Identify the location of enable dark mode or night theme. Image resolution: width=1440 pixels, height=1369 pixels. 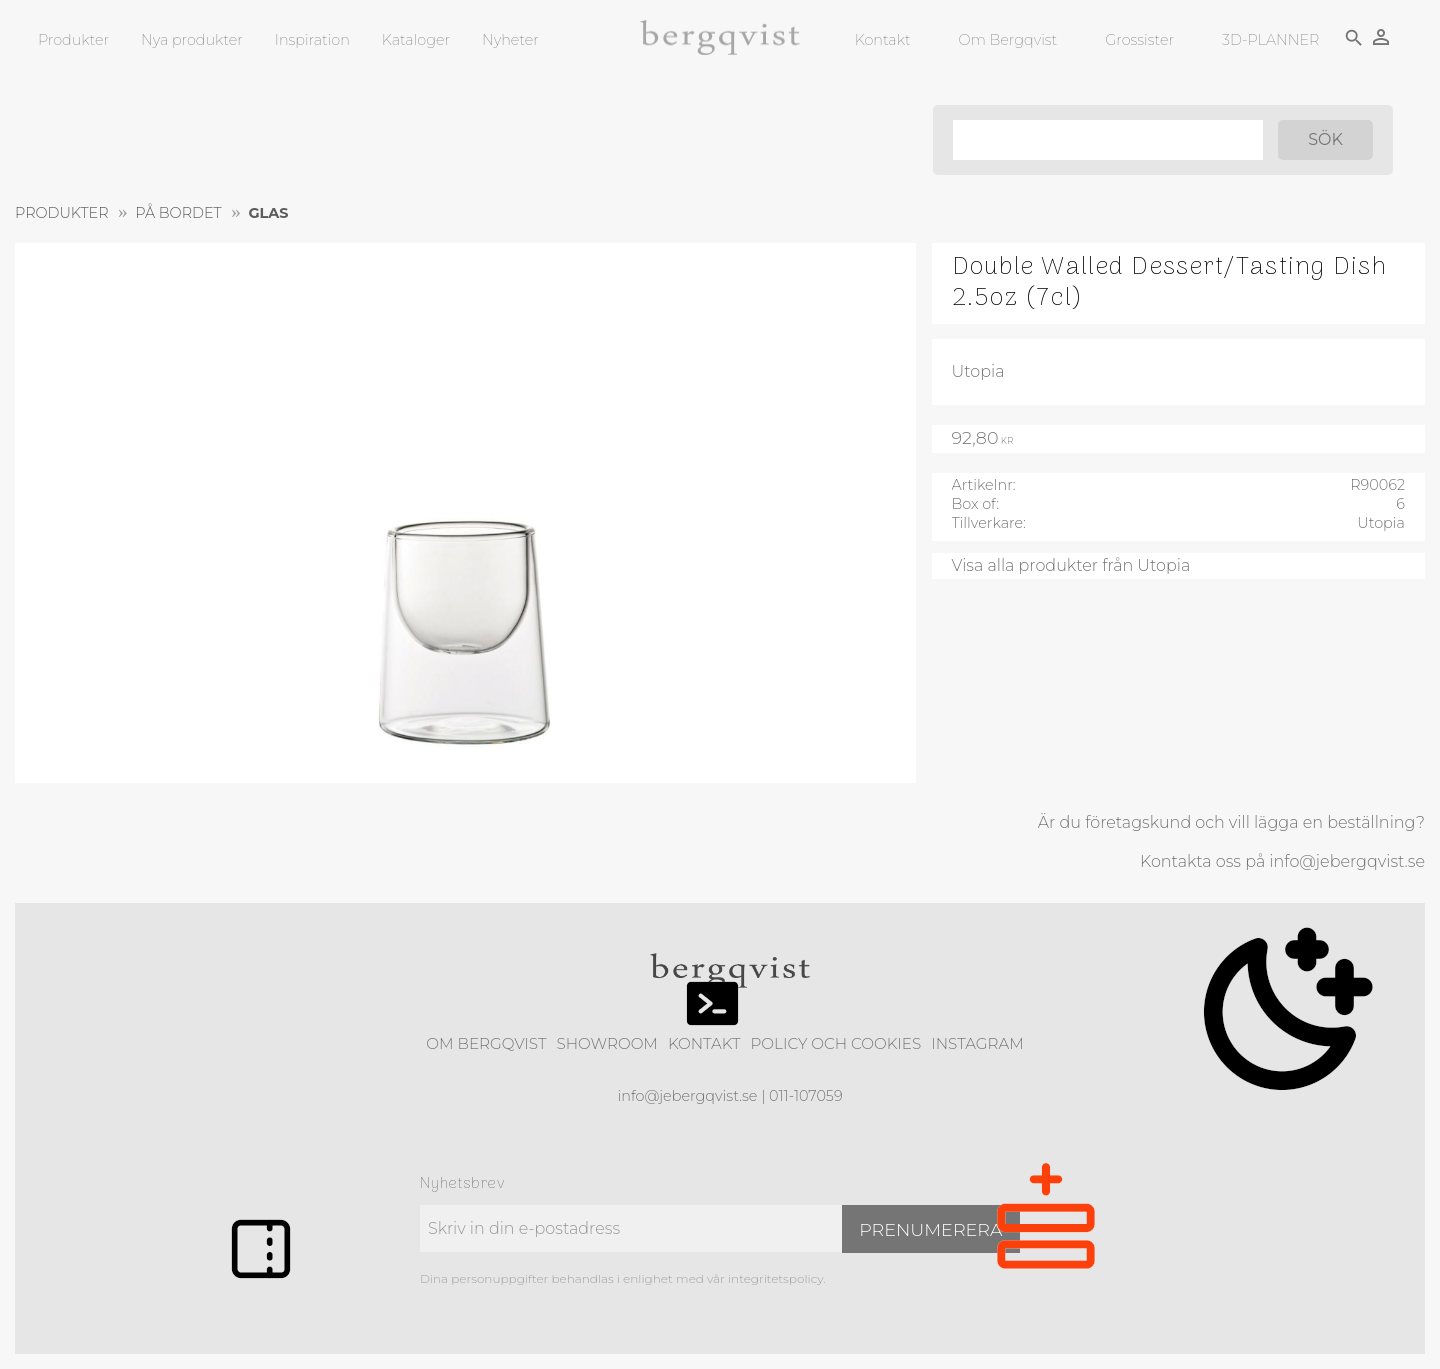
(1282, 1012).